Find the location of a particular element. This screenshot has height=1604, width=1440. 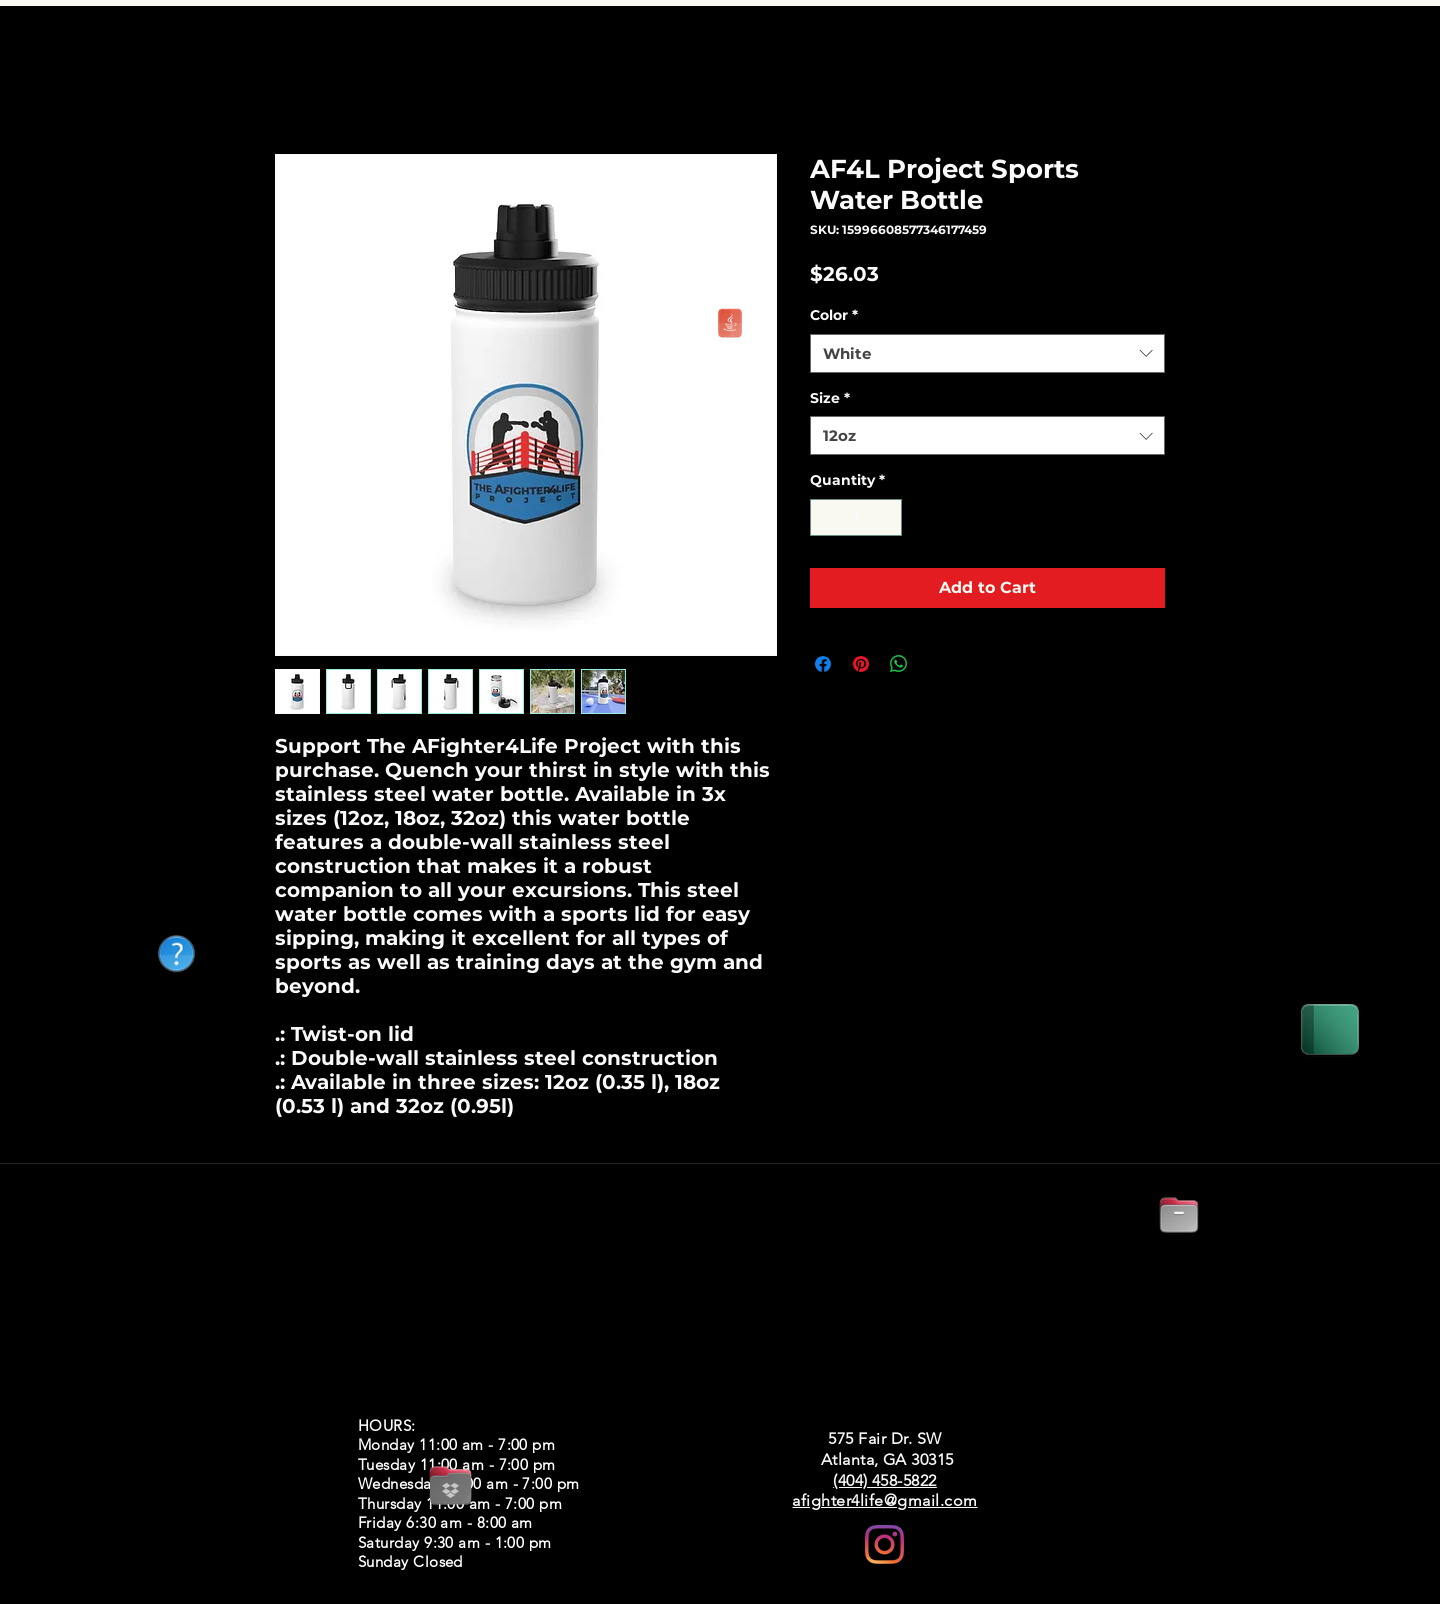

java archive file (.jar) is located at coordinates (730, 323).